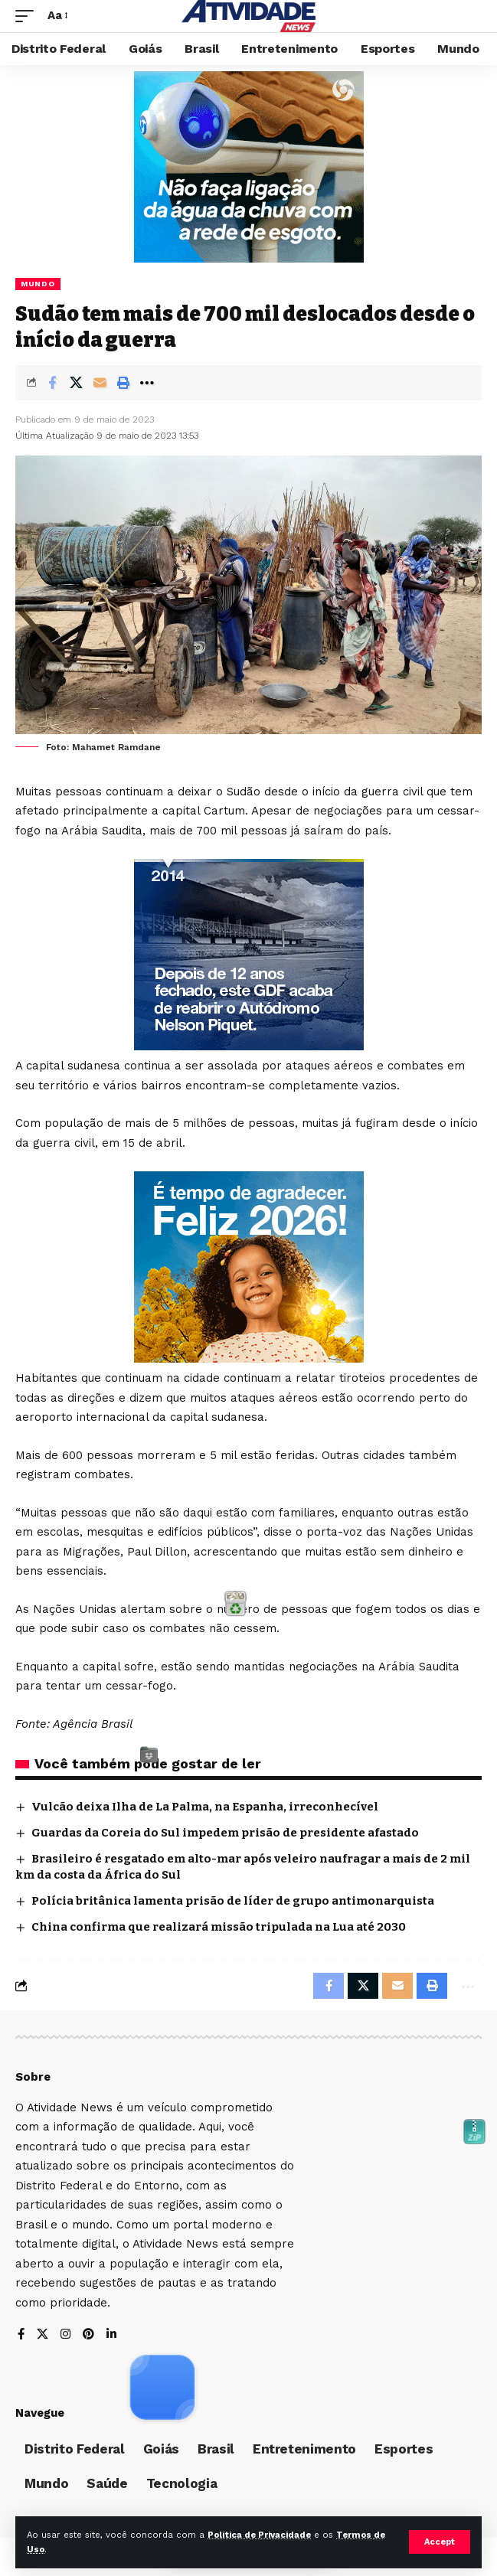  What do you see at coordinates (235, 1603) in the screenshot?
I see `indicates the trash bin contains deleted items` at bounding box center [235, 1603].